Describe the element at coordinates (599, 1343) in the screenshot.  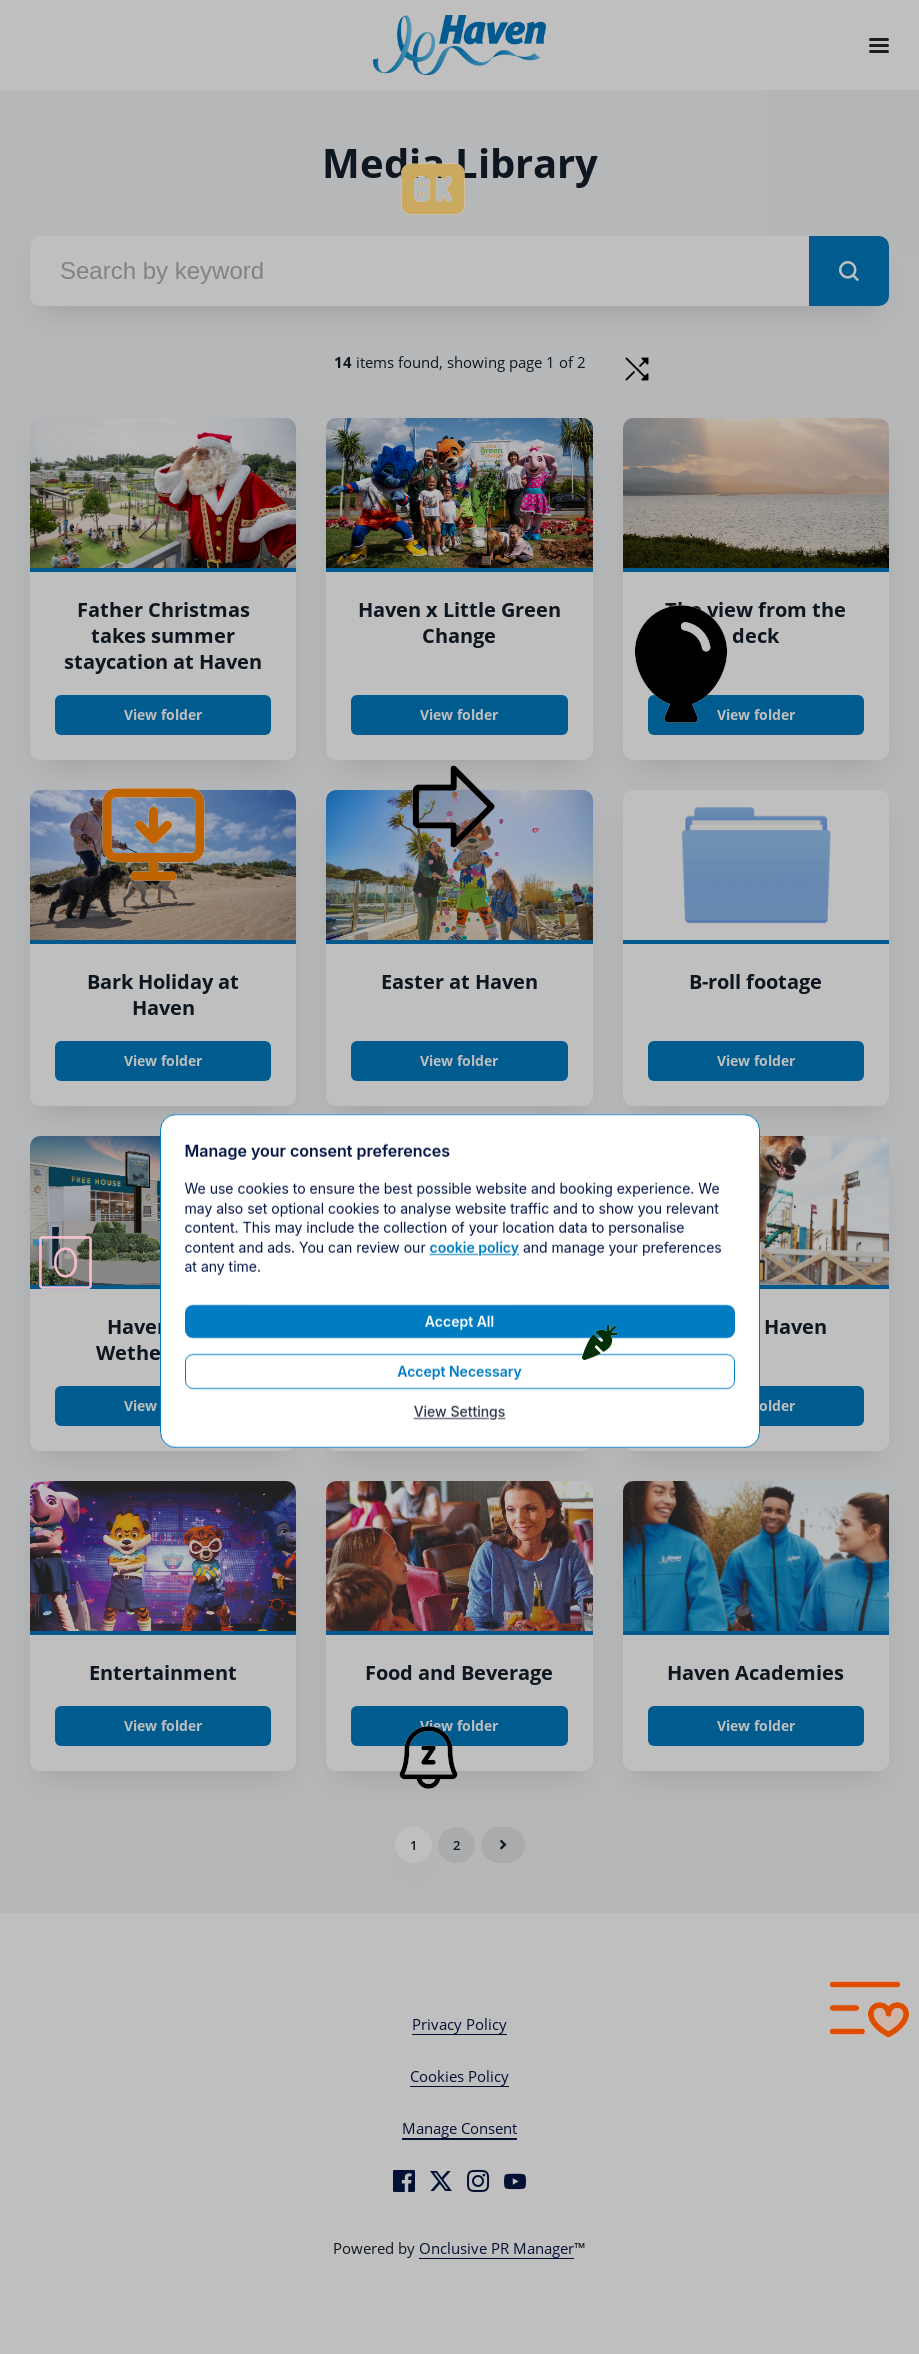
I see `access food or grocery-related features` at that location.